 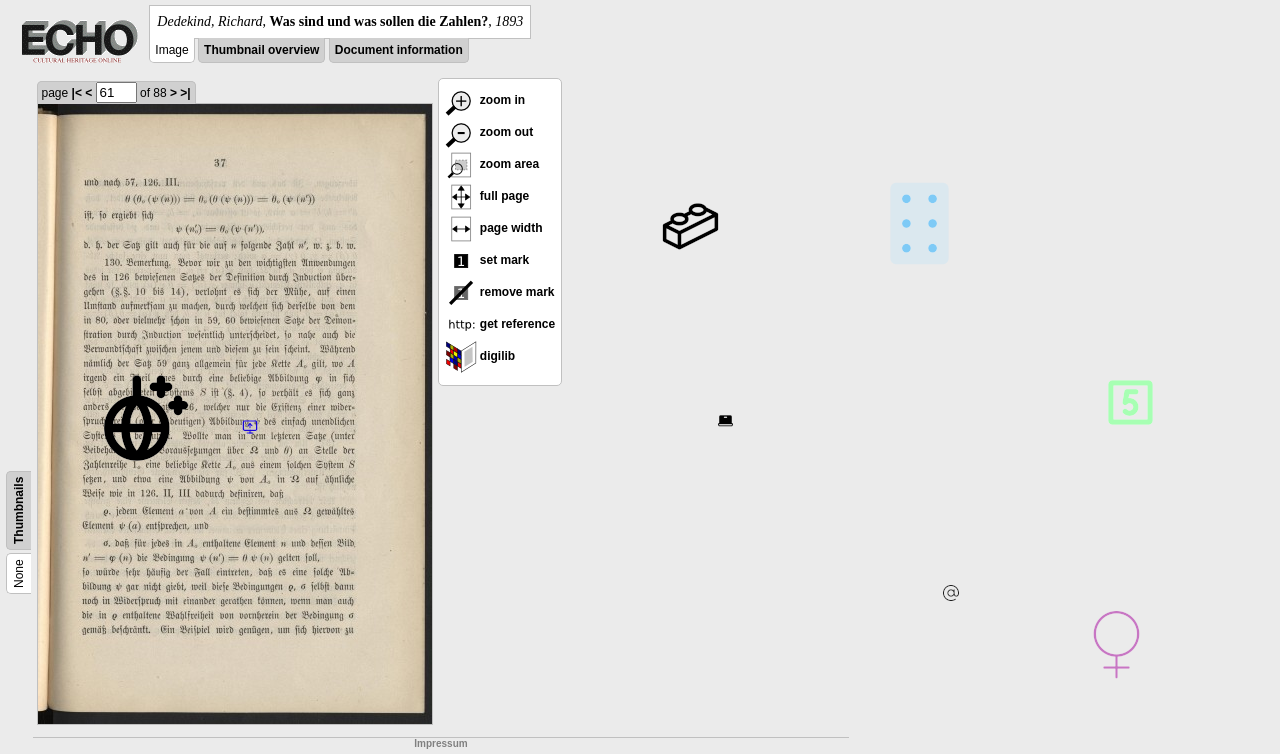 What do you see at coordinates (250, 427) in the screenshot?
I see `upload file to display or screen` at bounding box center [250, 427].